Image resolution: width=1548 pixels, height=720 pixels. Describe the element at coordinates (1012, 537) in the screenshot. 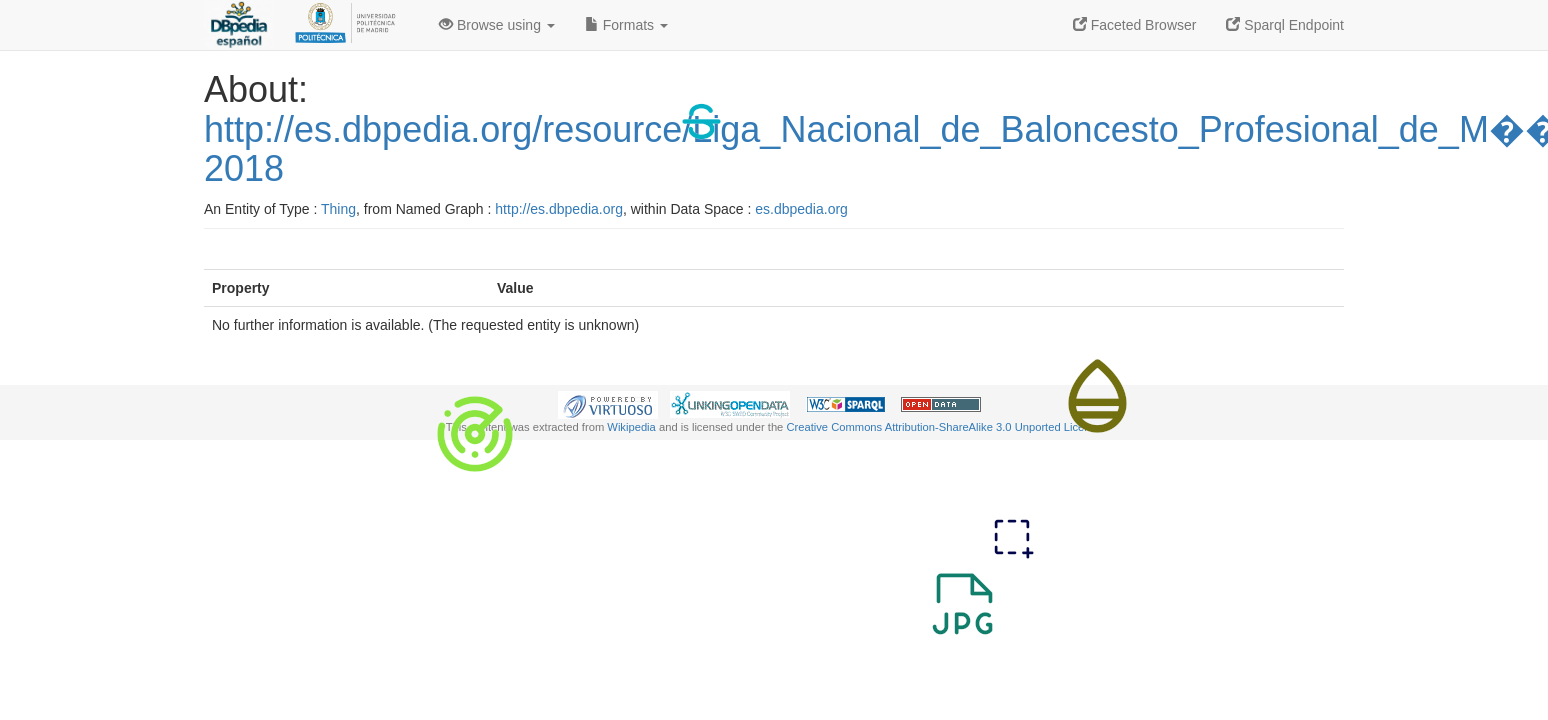

I see `add to current selection` at that location.